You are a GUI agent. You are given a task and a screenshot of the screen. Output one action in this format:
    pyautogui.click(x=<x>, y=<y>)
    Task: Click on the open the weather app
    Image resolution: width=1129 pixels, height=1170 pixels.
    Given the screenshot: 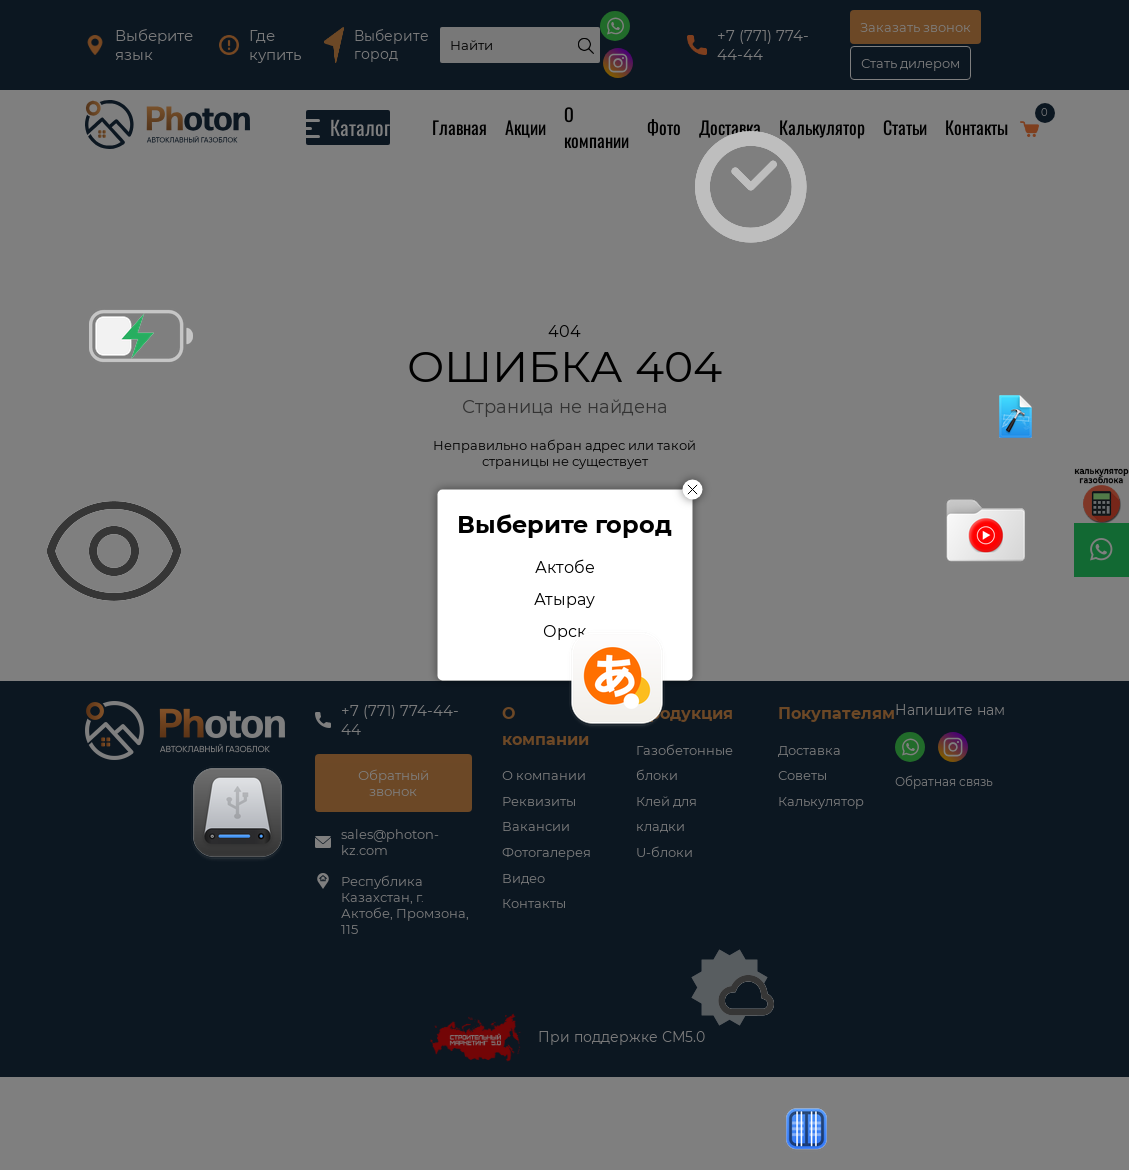 What is the action you would take?
    pyautogui.click(x=729, y=987)
    